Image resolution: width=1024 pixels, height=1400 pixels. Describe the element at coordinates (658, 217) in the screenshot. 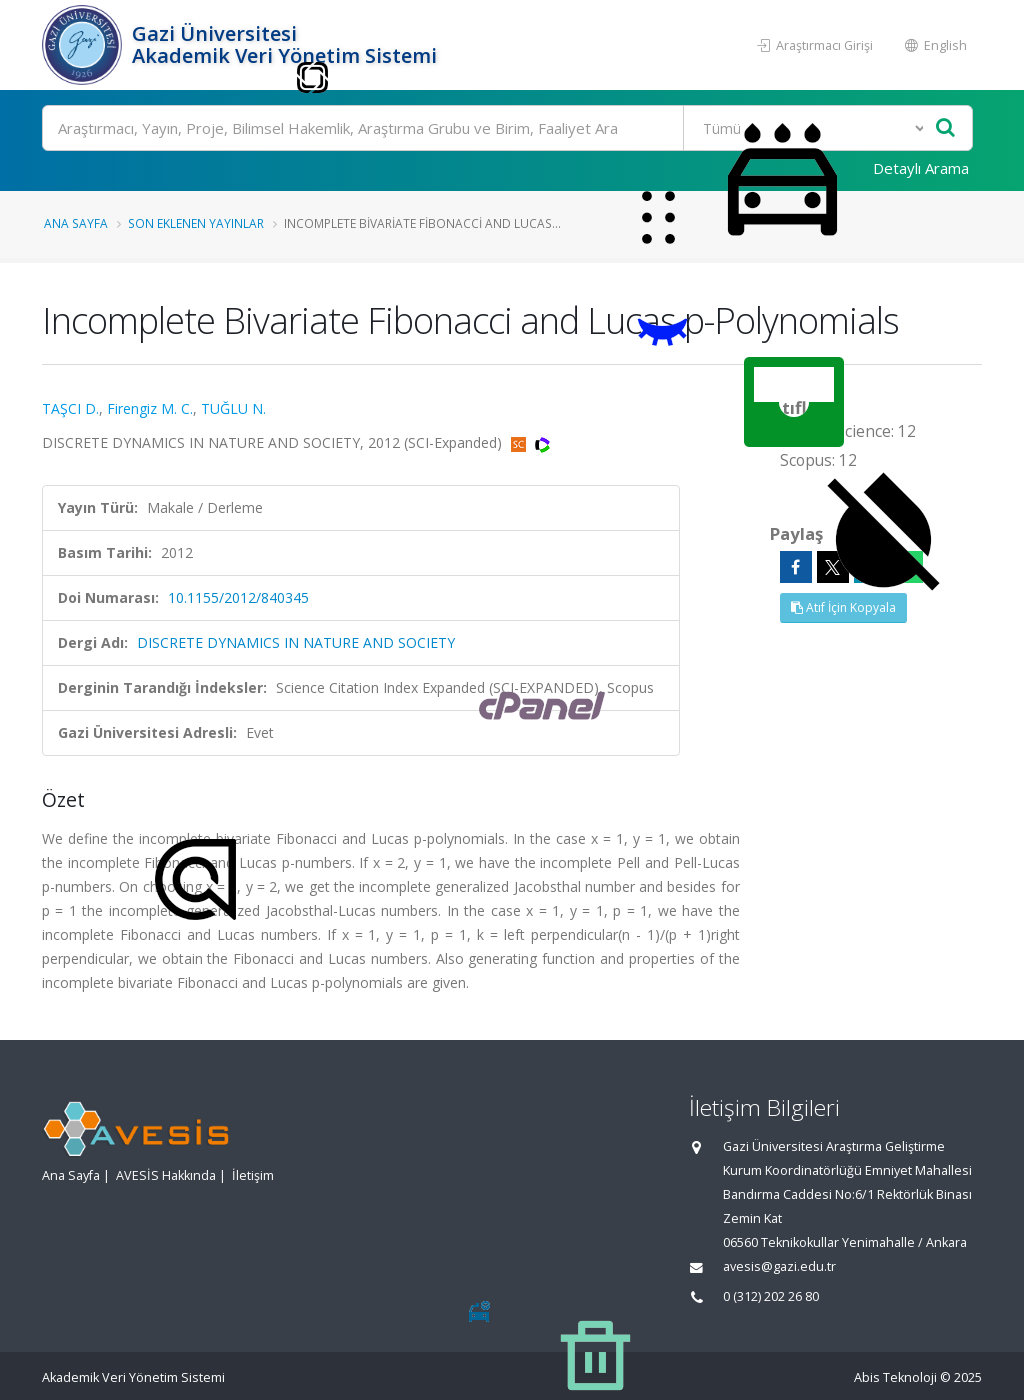

I see `drag to reorder this item` at that location.